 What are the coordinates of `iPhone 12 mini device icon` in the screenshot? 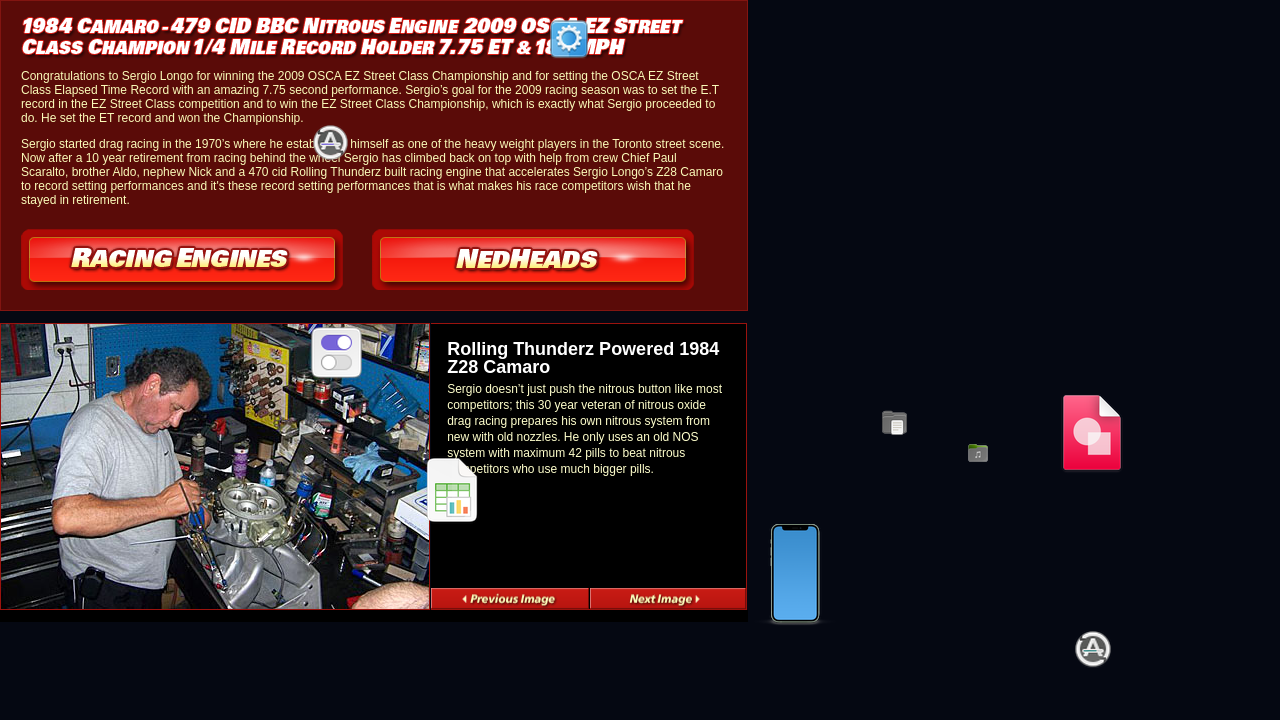 It's located at (795, 575).